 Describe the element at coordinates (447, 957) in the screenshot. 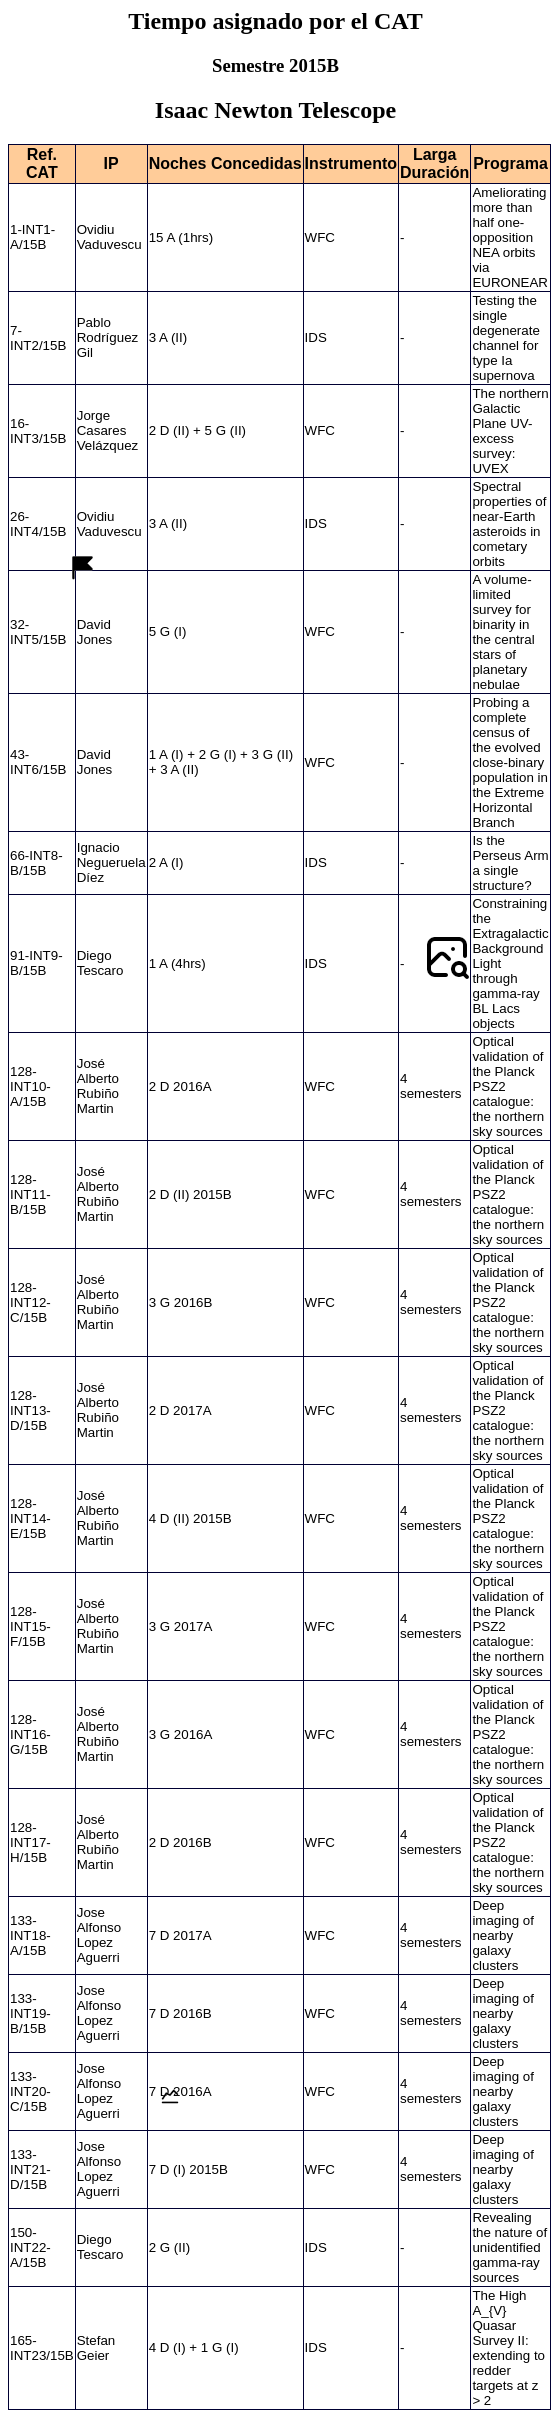

I see `search through your photo library` at that location.